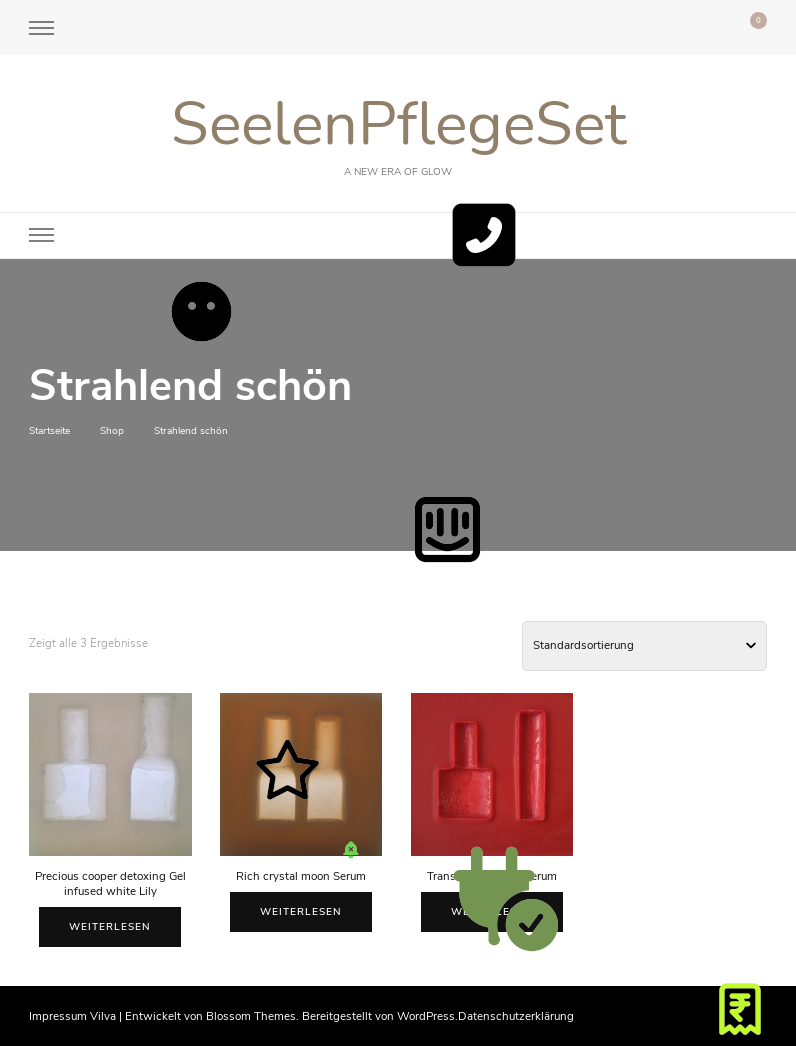 The image size is (796, 1046). Describe the element at coordinates (201, 311) in the screenshot. I see `indicates neutral or no feedback given` at that location.